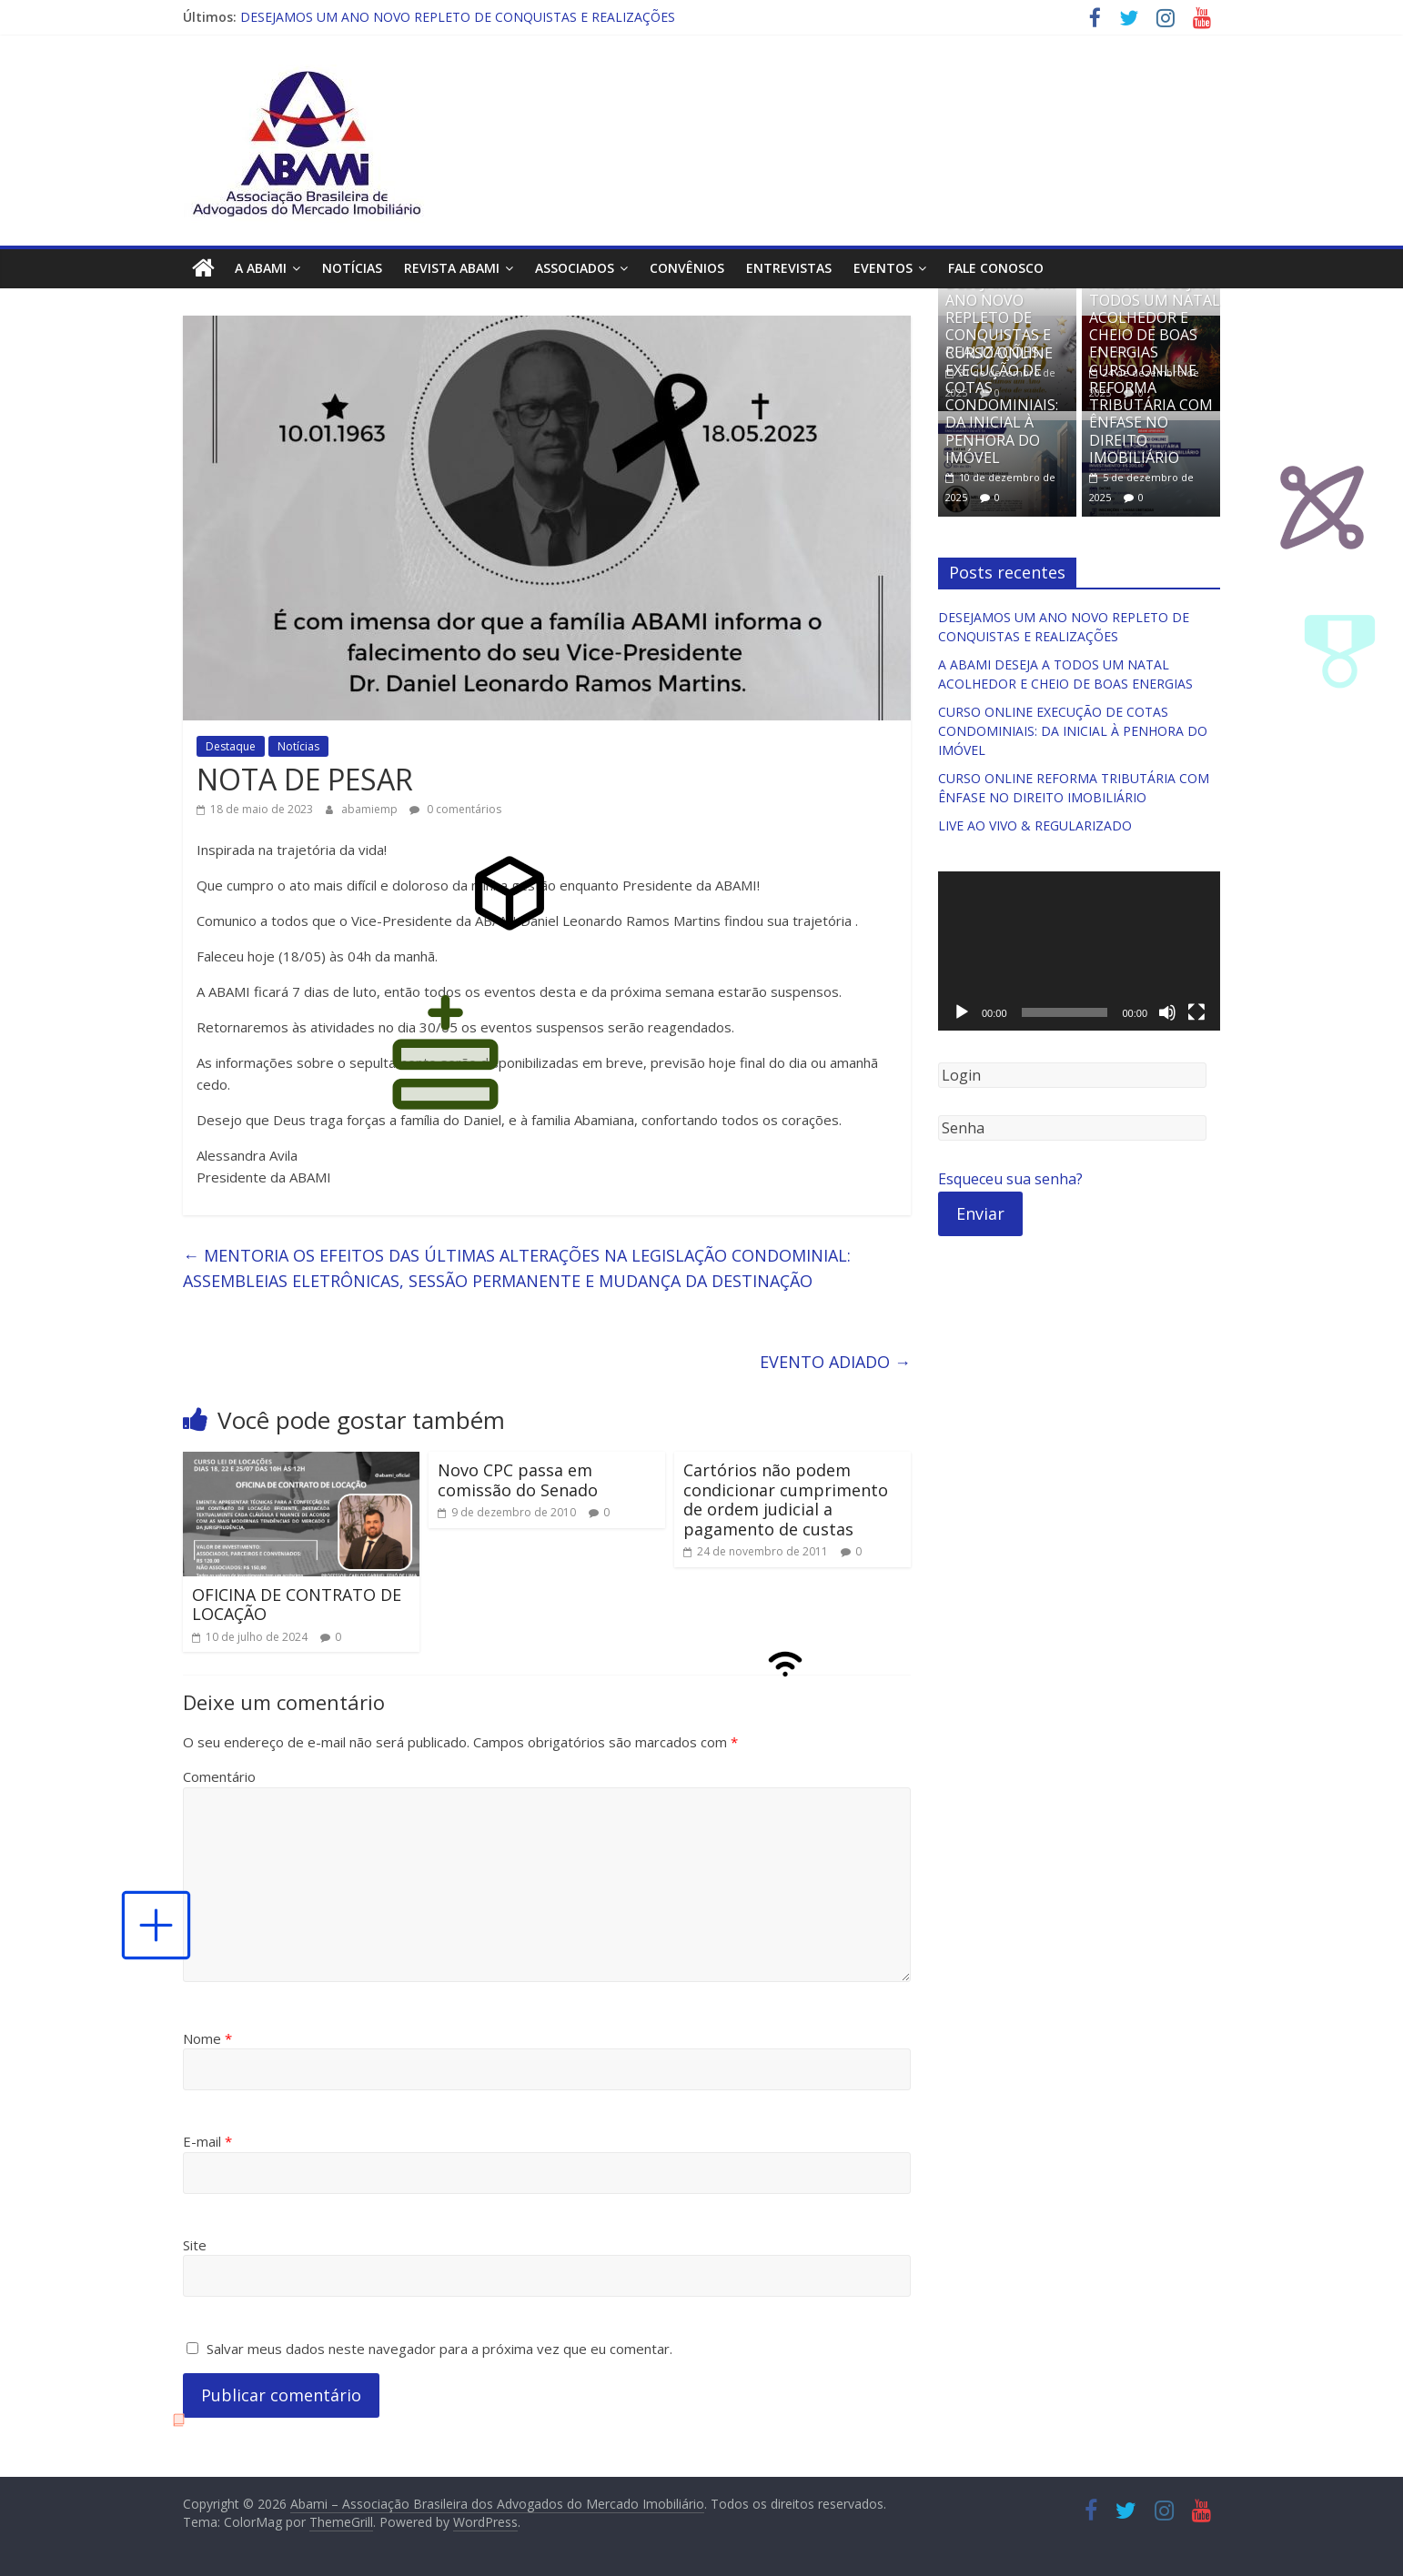 The width and height of the screenshot is (1403, 2576). What do you see at coordinates (510, 893) in the screenshot?
I see `view 3D model or object` at bounding box center [510, 893].